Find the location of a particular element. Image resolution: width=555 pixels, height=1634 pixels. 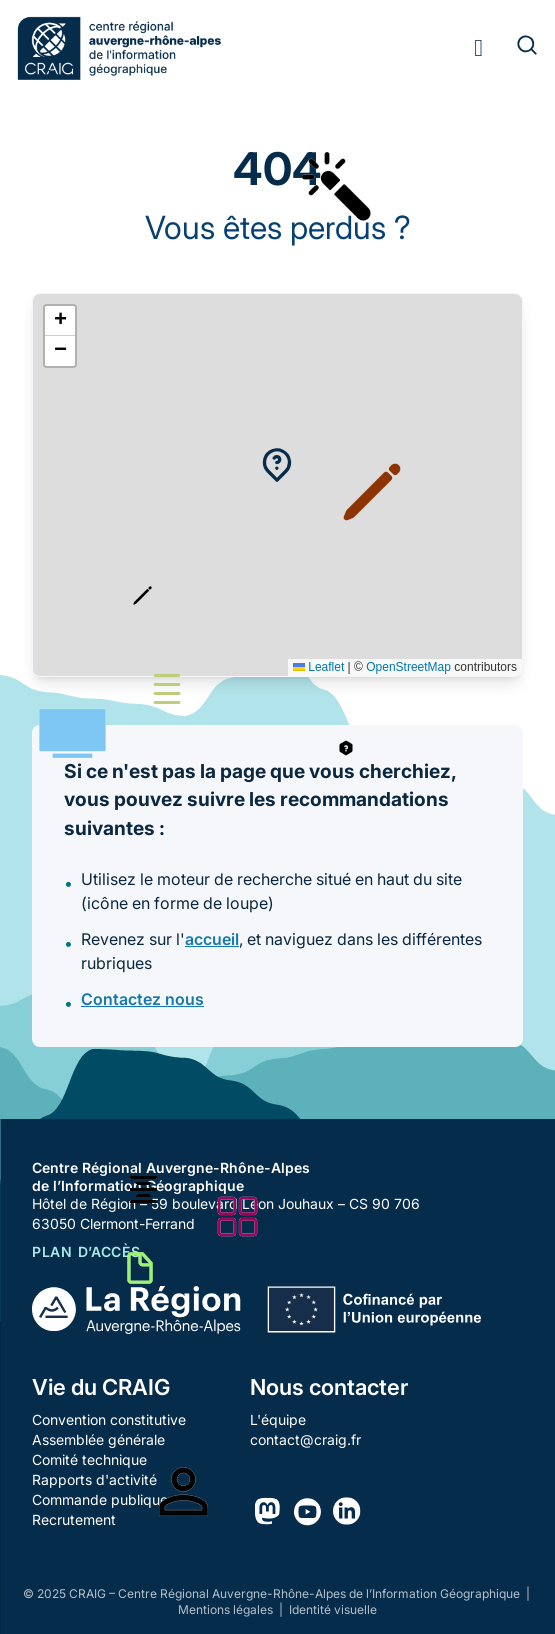

apply auto-enhance or magic adjustments is located at coordinates (337, 187).